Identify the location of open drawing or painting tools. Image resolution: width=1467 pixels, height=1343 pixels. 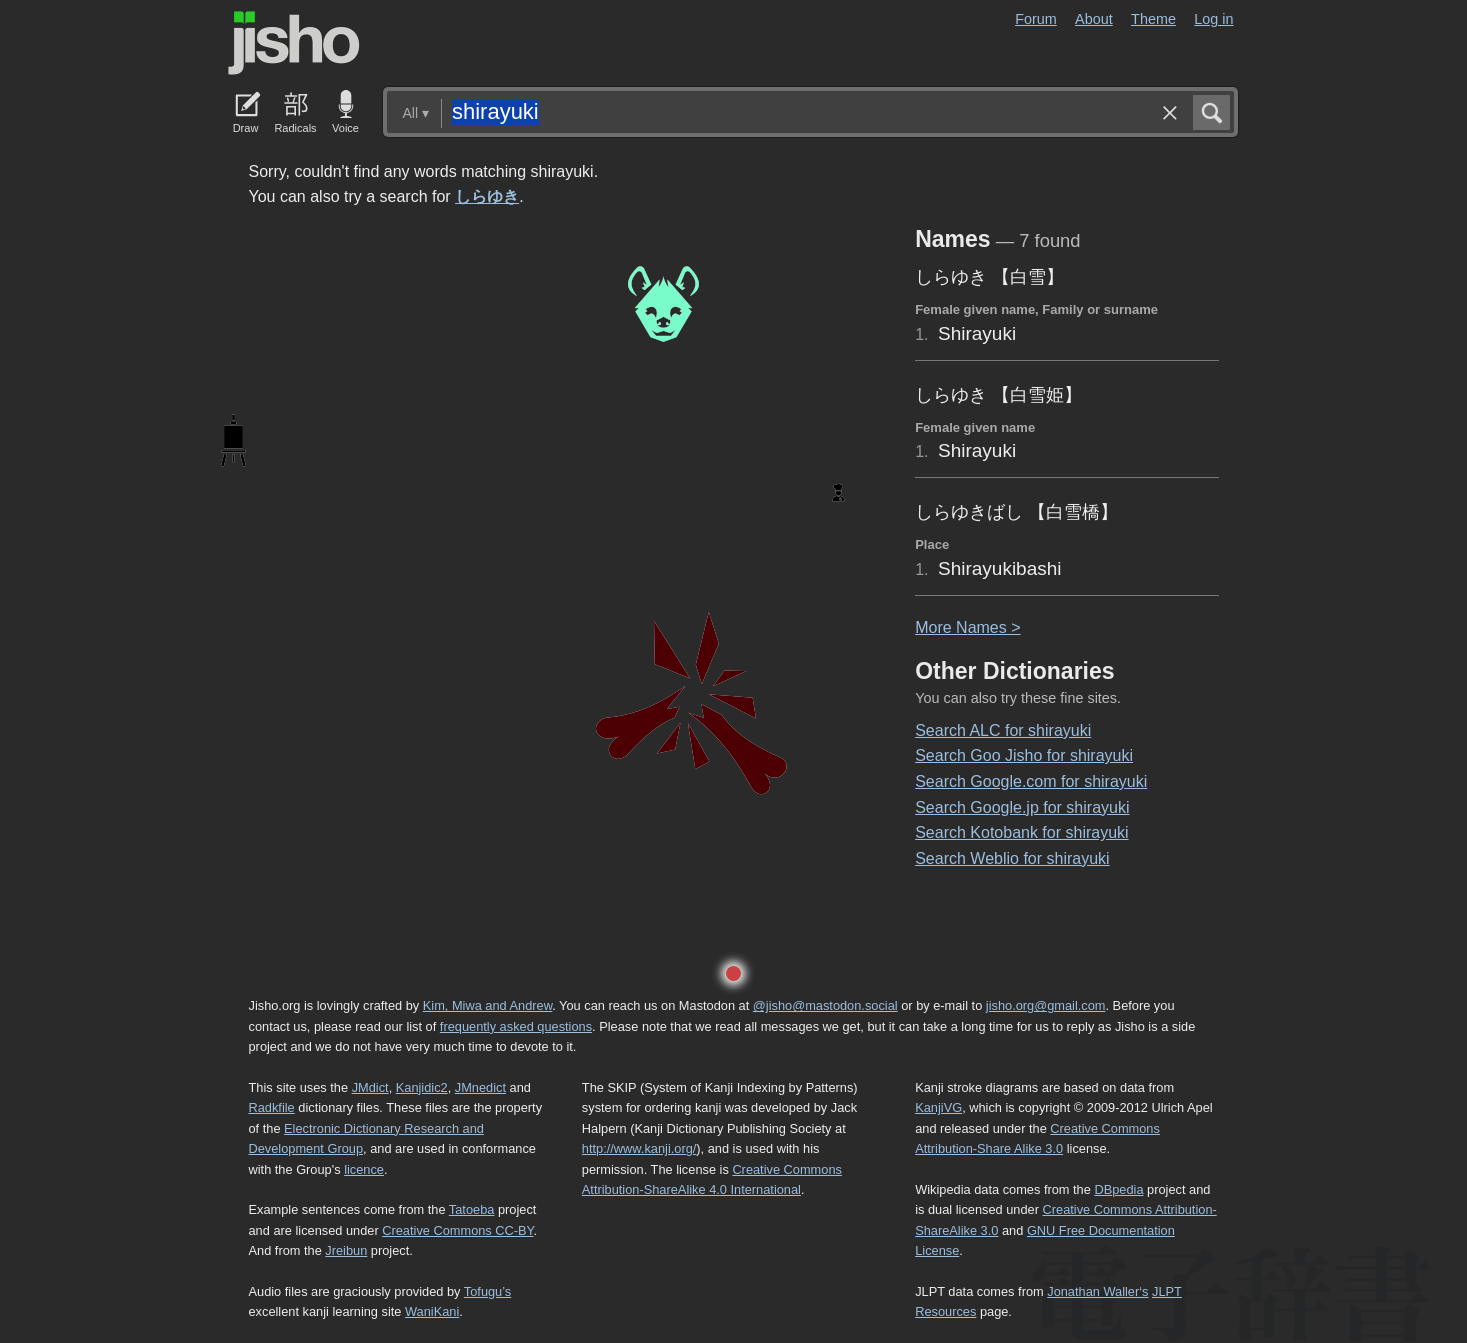
(233, 440).